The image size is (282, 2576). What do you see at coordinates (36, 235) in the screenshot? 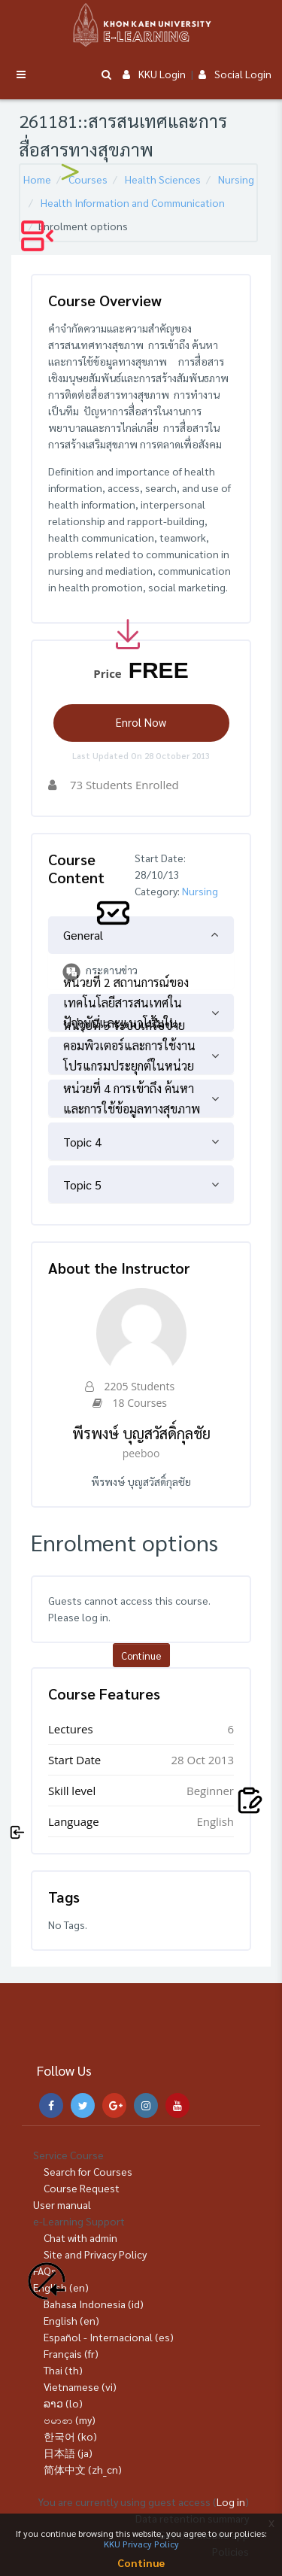
I see `move selected items to the end of a row` at bounding box center [36, 235].